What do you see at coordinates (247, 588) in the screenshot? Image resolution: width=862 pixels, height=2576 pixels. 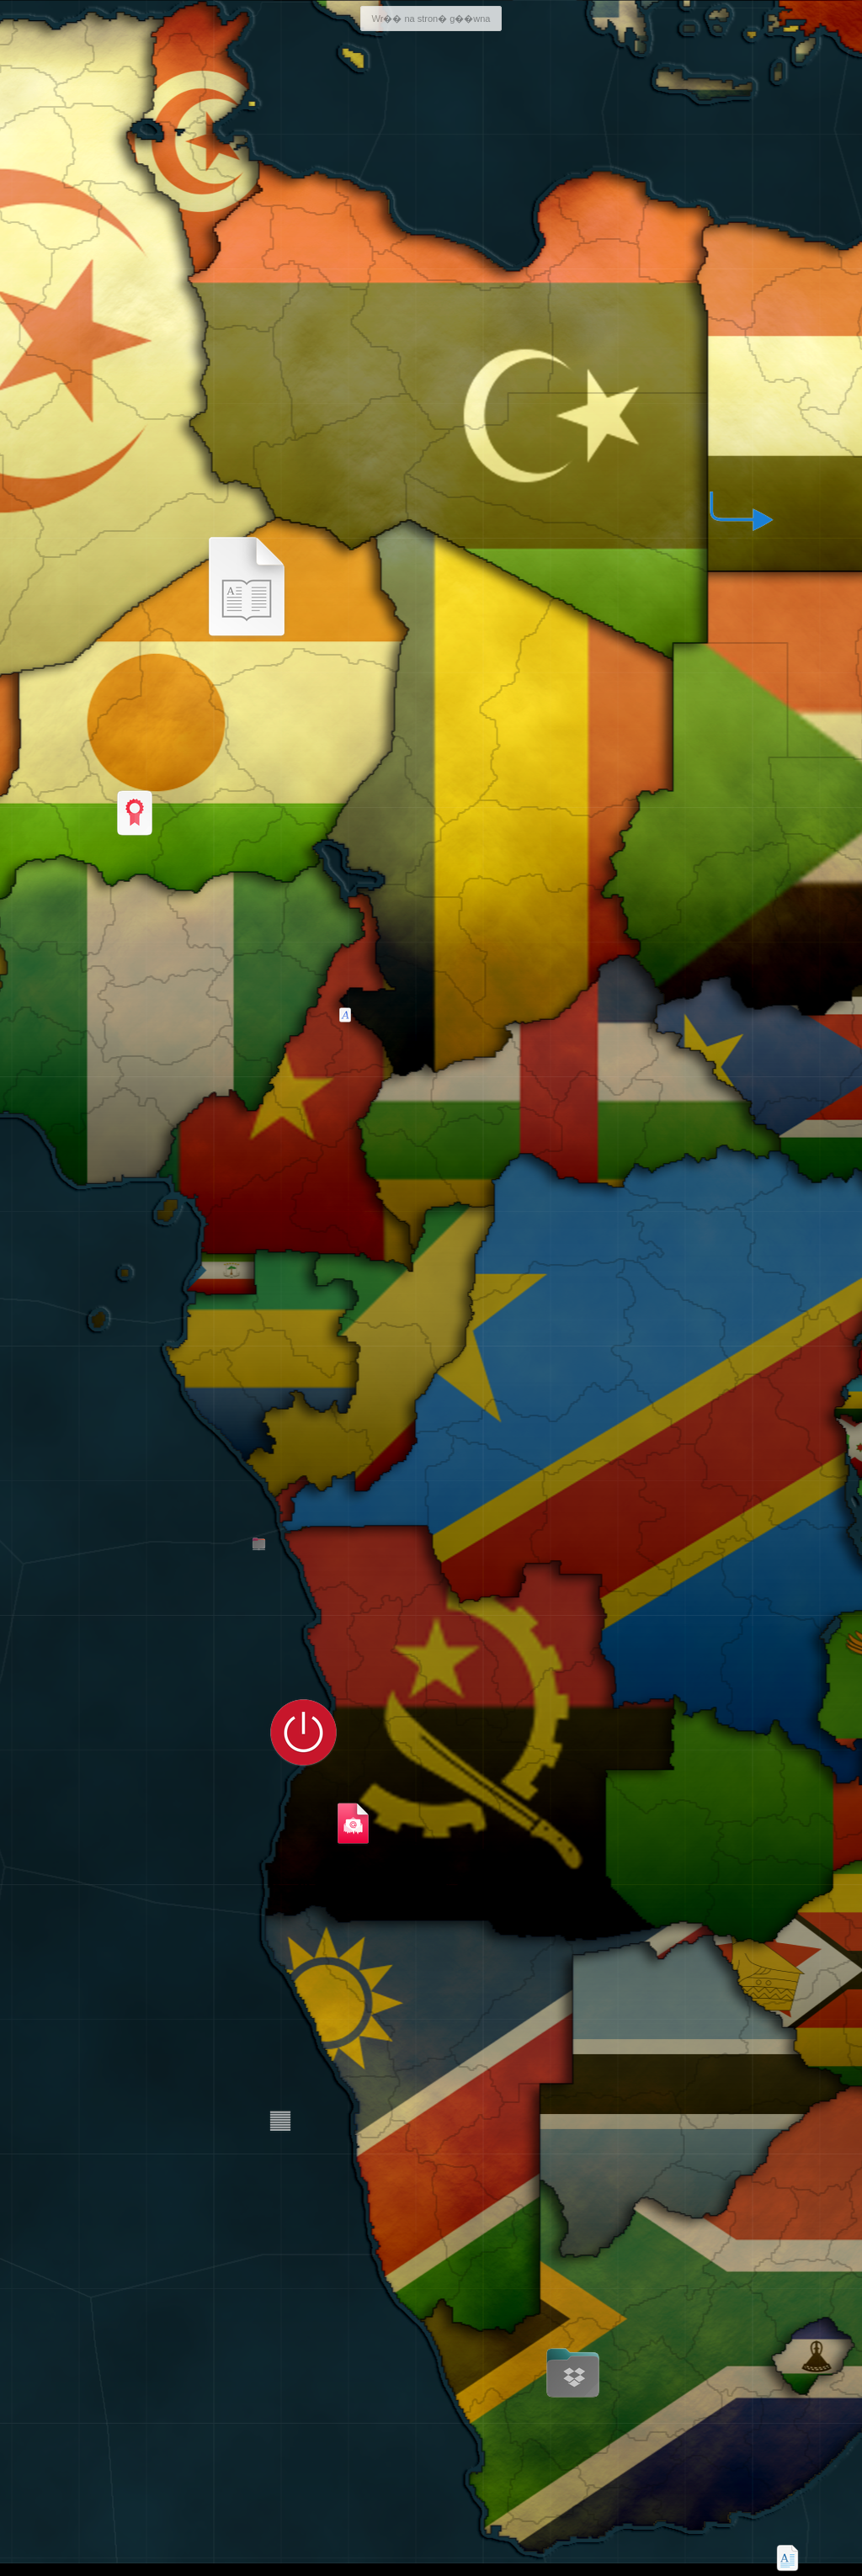 I see `a mobipocket ebook file` at bounding box center [247, 588].